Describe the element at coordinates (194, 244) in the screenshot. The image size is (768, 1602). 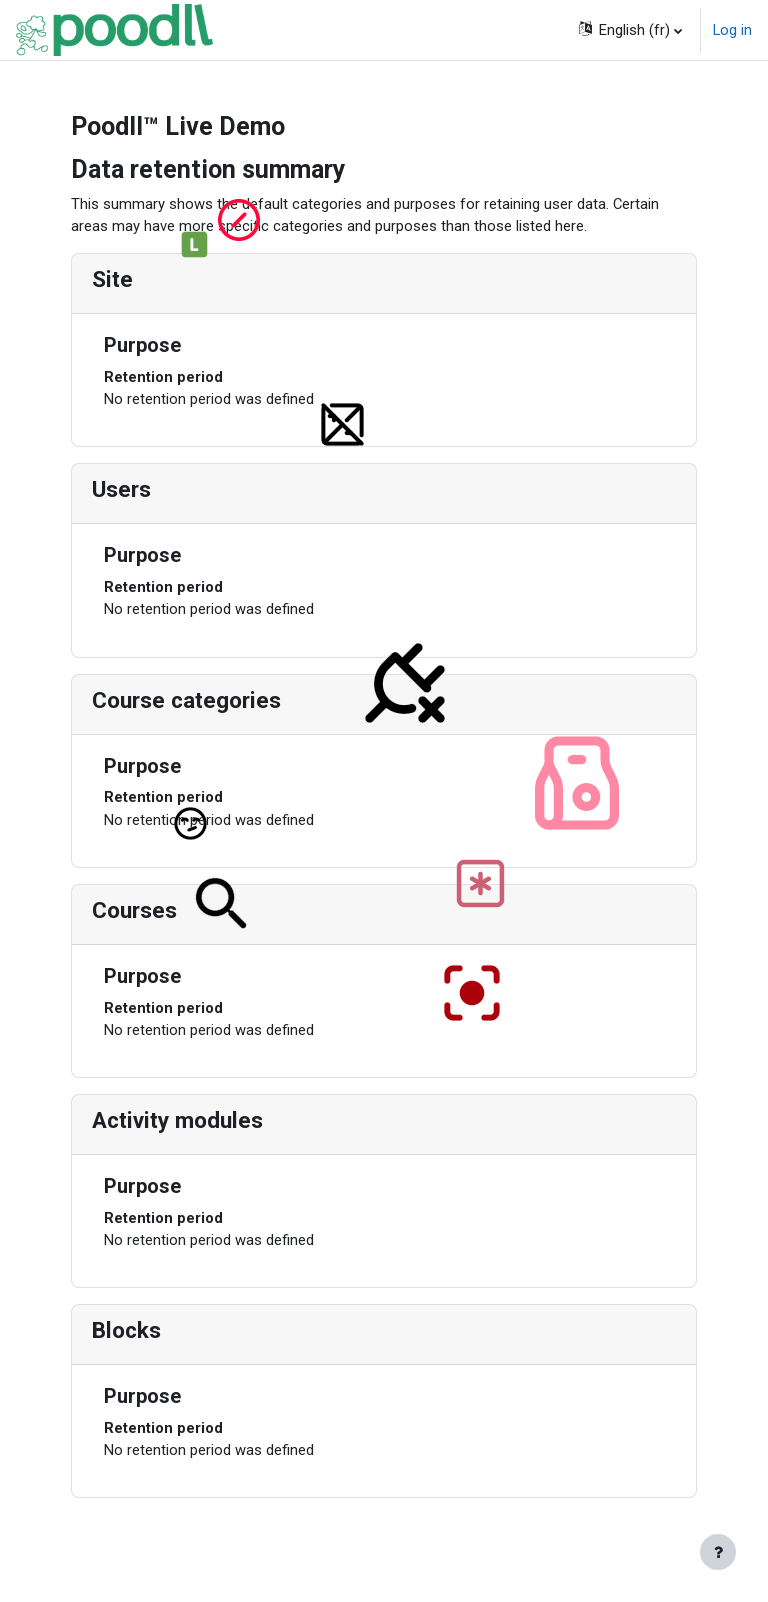
I see `indicates an item or category labeled "L"` at that location.